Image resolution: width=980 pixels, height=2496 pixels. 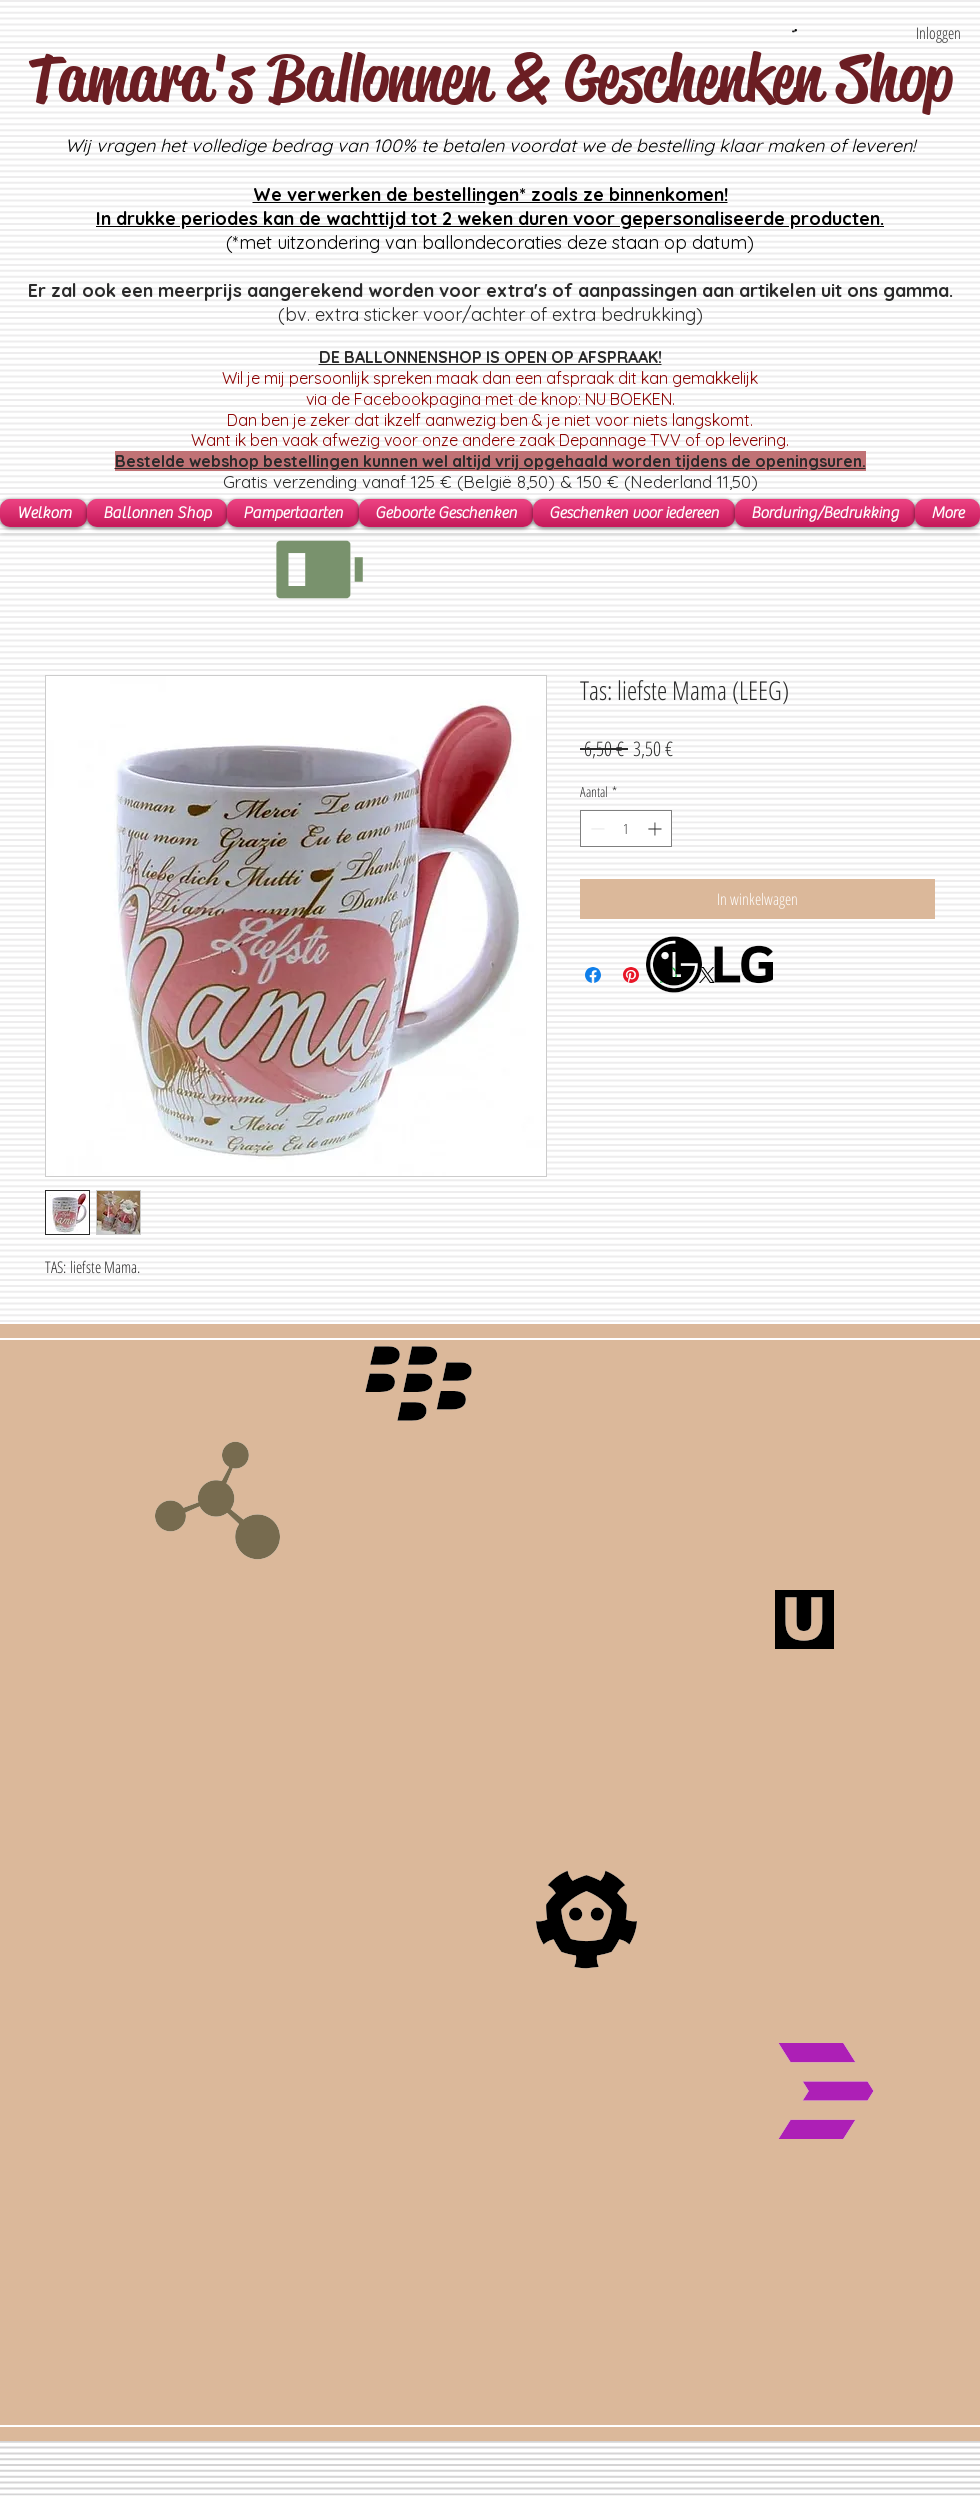 What do you see at coordinates (826, 2091) in the screenshot?
I see `Rundeck logo` at bounding box center [826, 2091].